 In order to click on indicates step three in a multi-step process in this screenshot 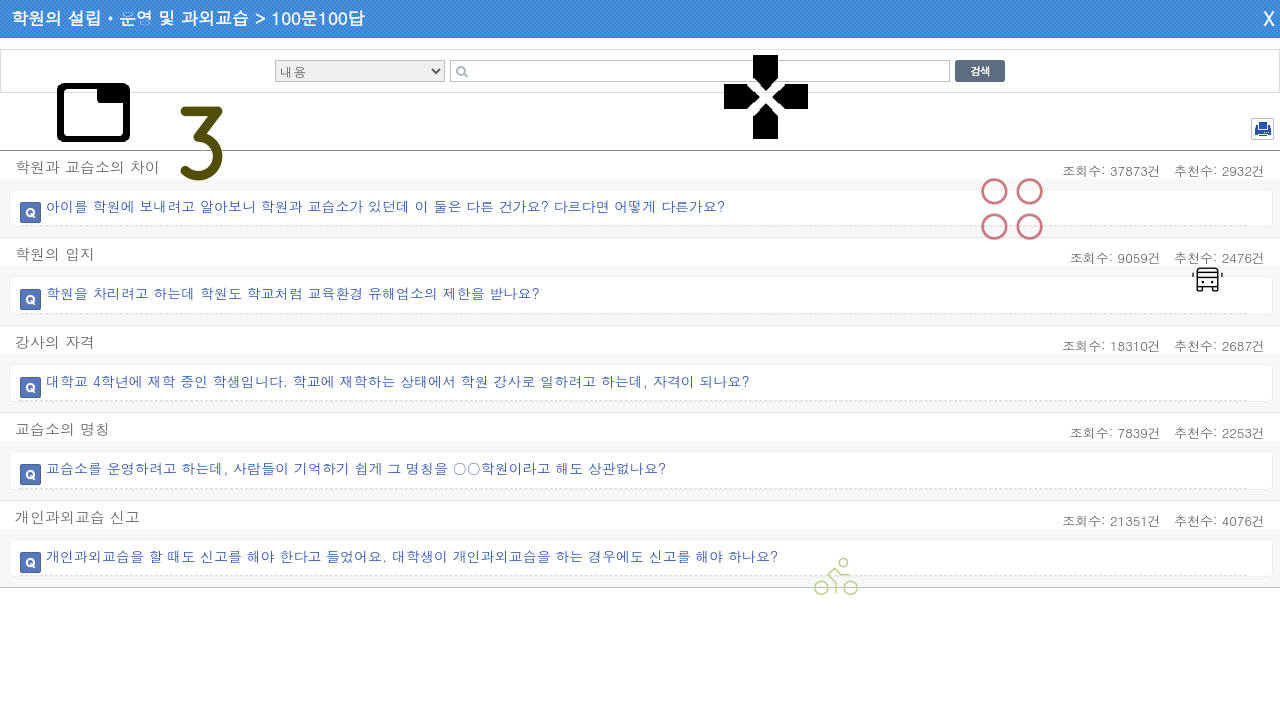, I will do `click(201, 143)`.